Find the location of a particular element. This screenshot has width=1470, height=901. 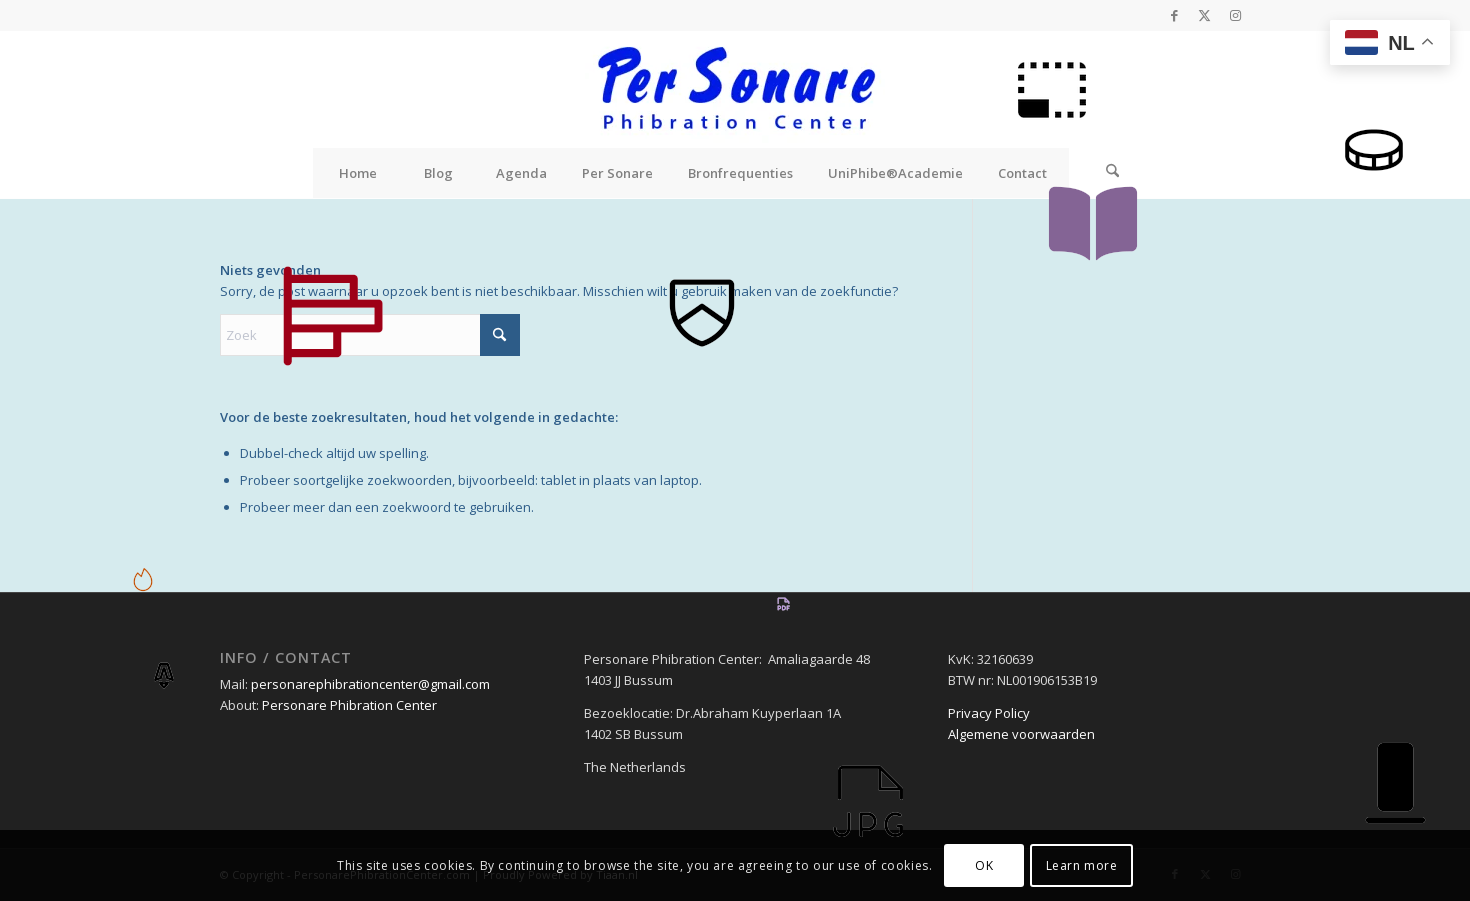

astro framework logo is located at coordinates (164, 675).